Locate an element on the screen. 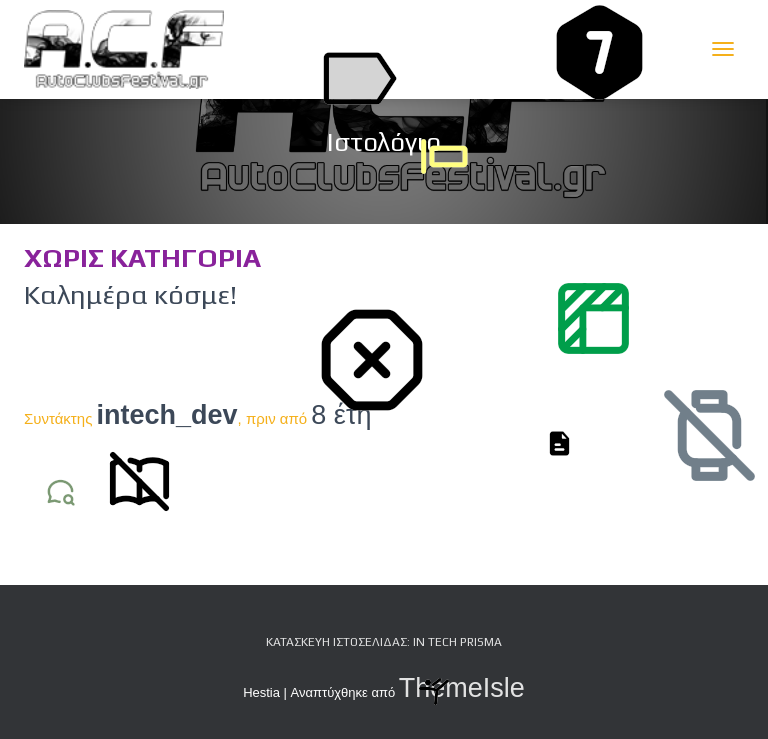 The height and width of the screenshot is (739, 768). search through your messages is located at coordinates (60, 491).